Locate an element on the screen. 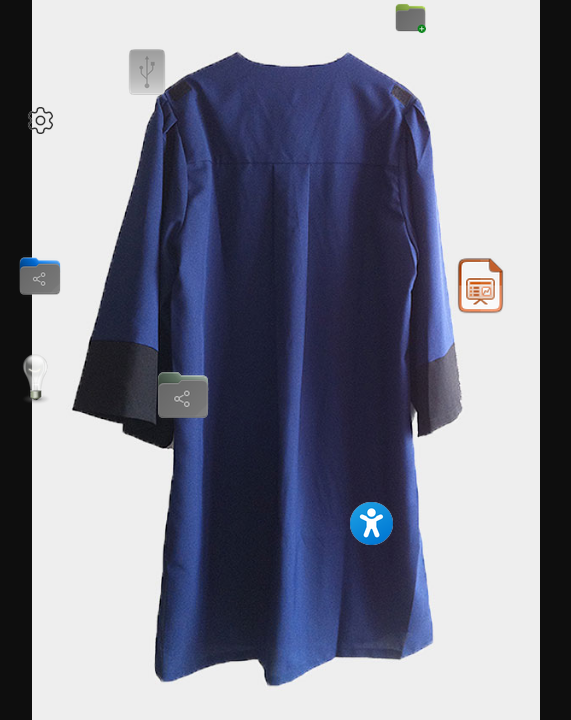 Image resolution: width=571 pixels, height=720 pixels. access accessibility settings is located at coordinates (371, 523).